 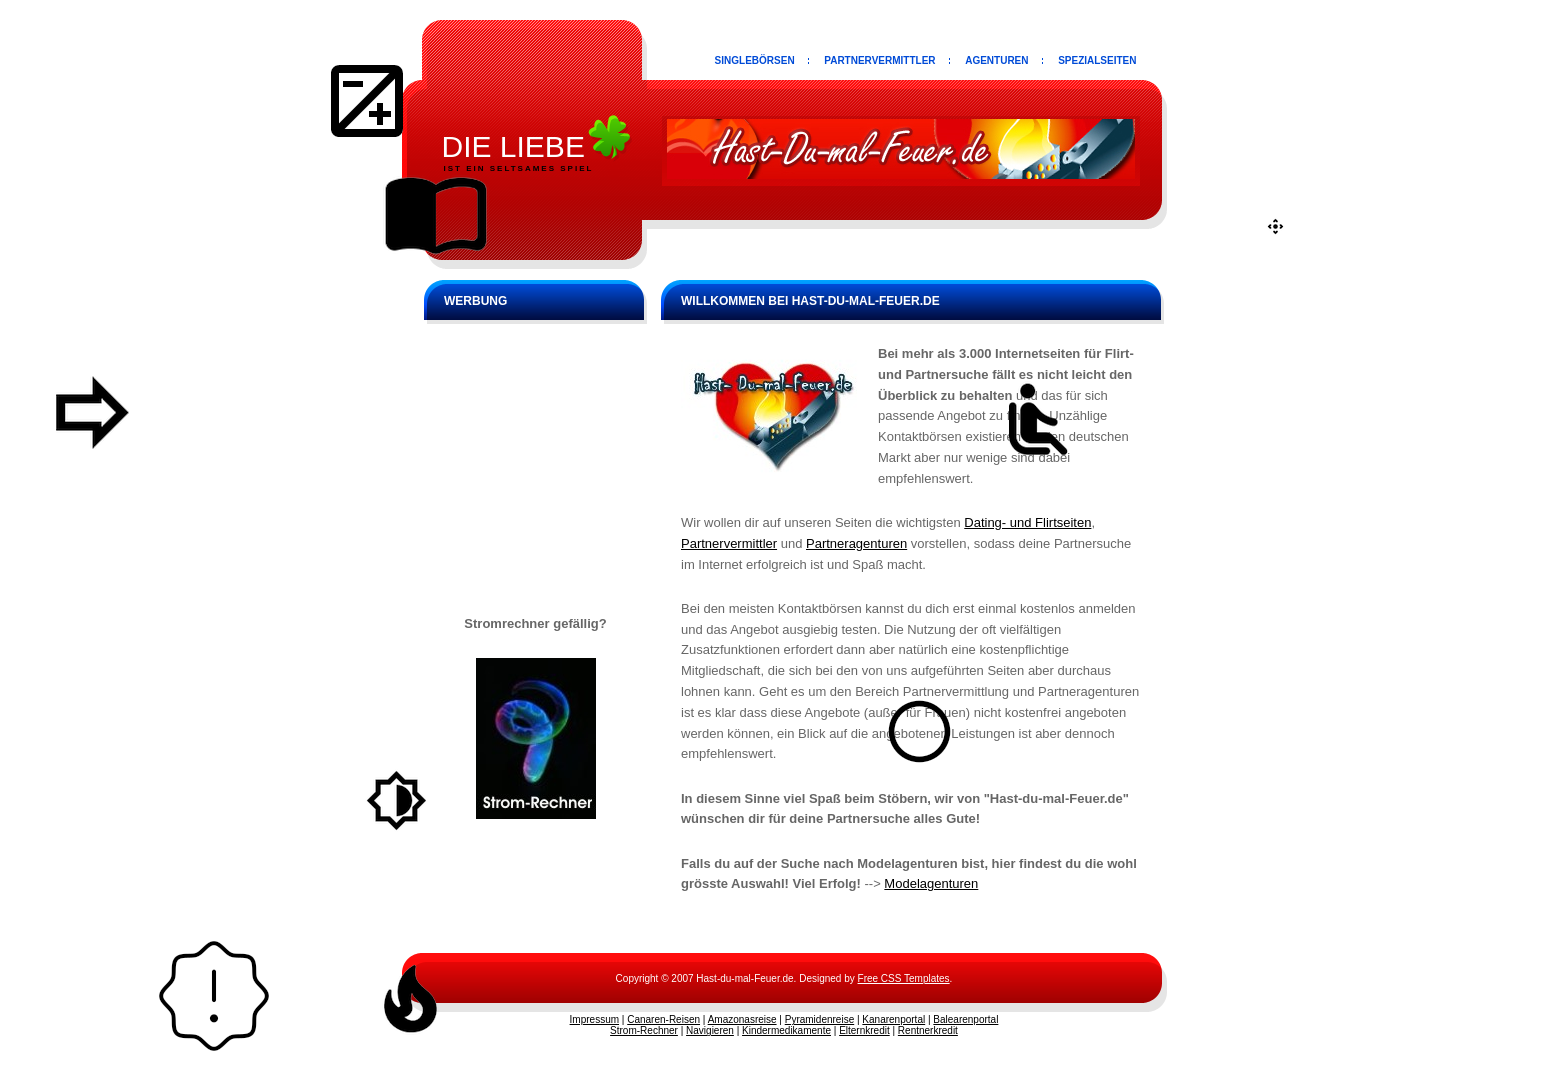 What do you see at coordinates (919, 731) in the screenshot?
I see `unselected option in a radio button group` at bounding box center [919, 731].